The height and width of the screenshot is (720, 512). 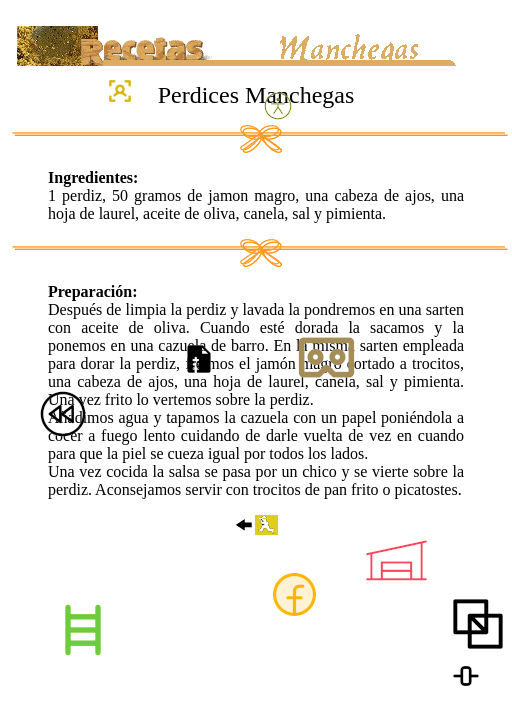 What do you see at coordinates (396, 562) in the screenshot?
I see `access warehouse or storage management` at bounding box center [396, 562].